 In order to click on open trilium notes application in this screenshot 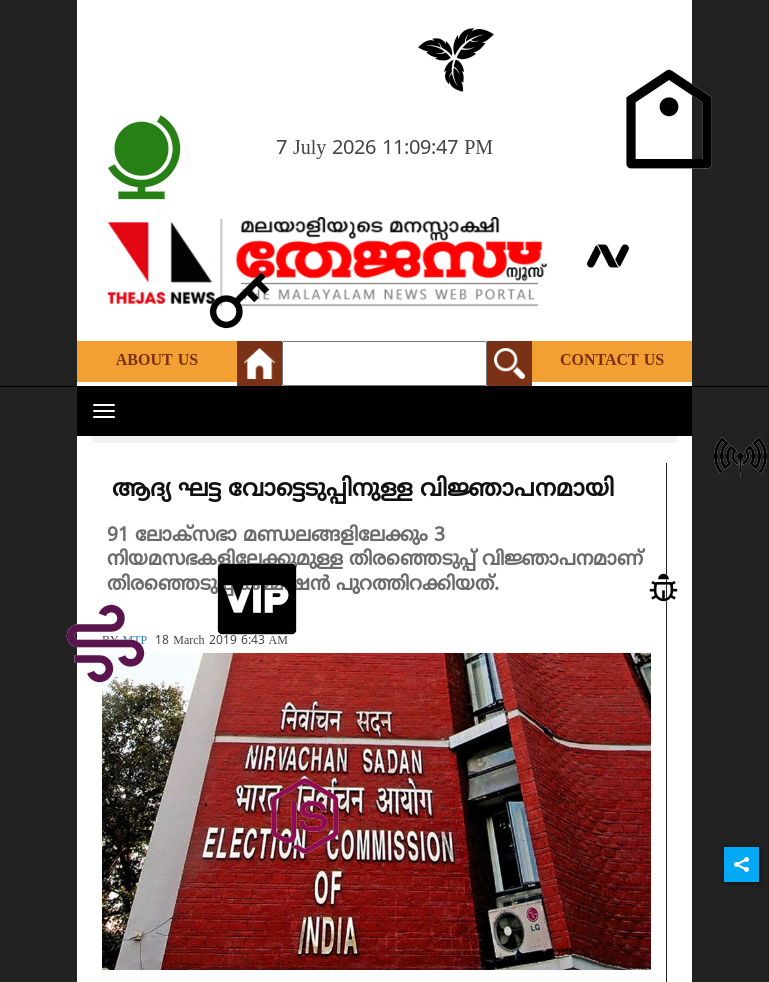, I will do `click(456, 60)`.